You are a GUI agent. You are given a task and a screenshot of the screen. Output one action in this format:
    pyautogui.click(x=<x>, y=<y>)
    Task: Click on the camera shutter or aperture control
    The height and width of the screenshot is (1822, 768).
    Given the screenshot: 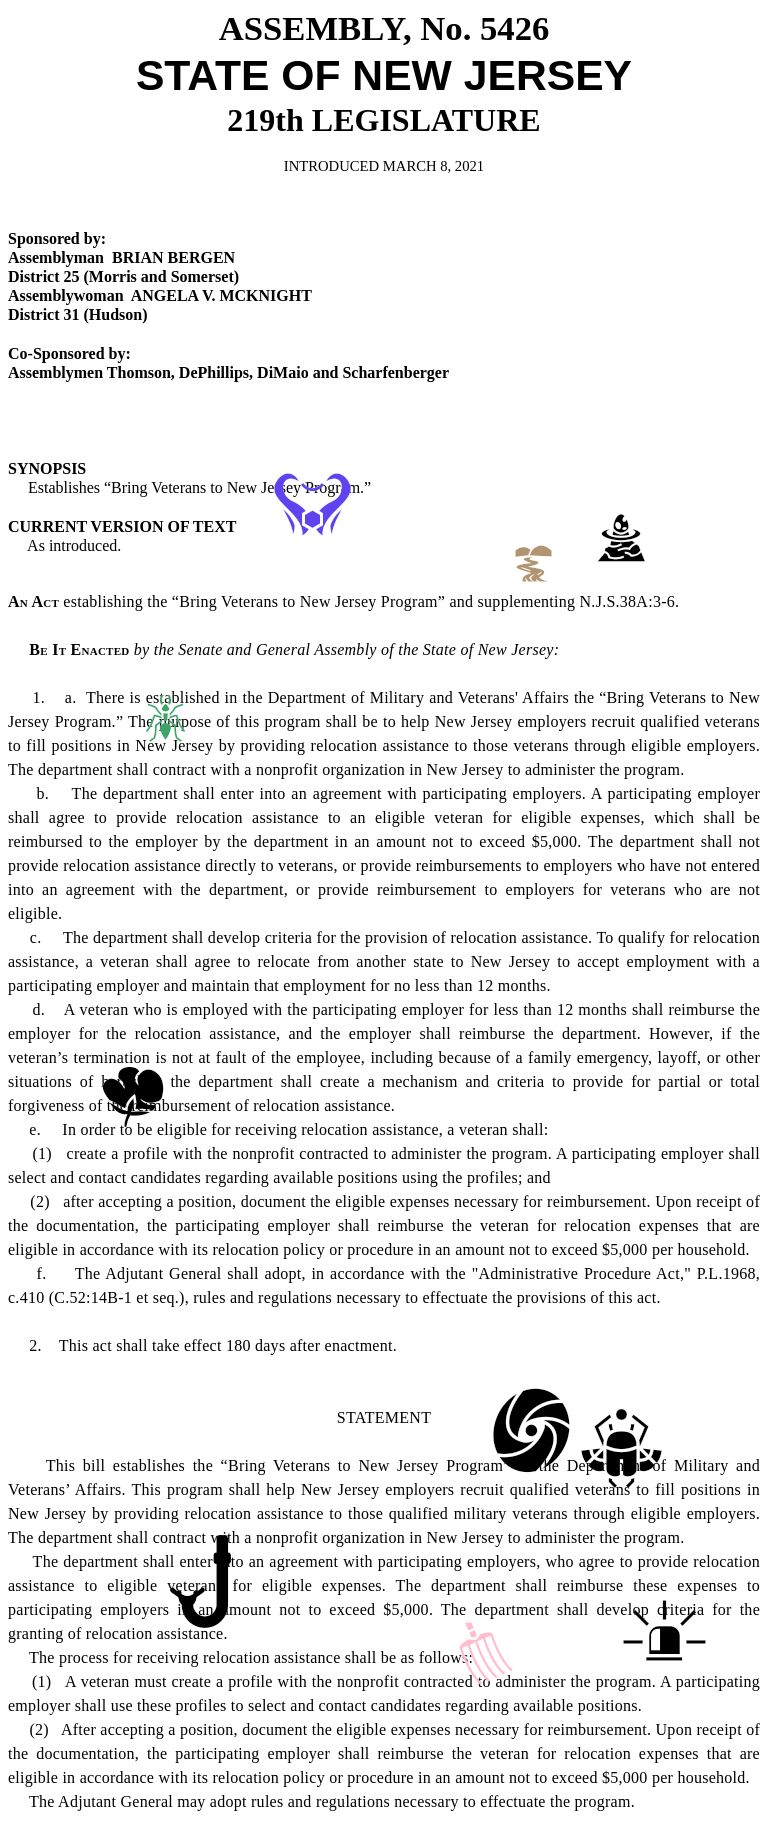 What is the action you would take?
    pyautogui.click(x=531, y=1430)
    